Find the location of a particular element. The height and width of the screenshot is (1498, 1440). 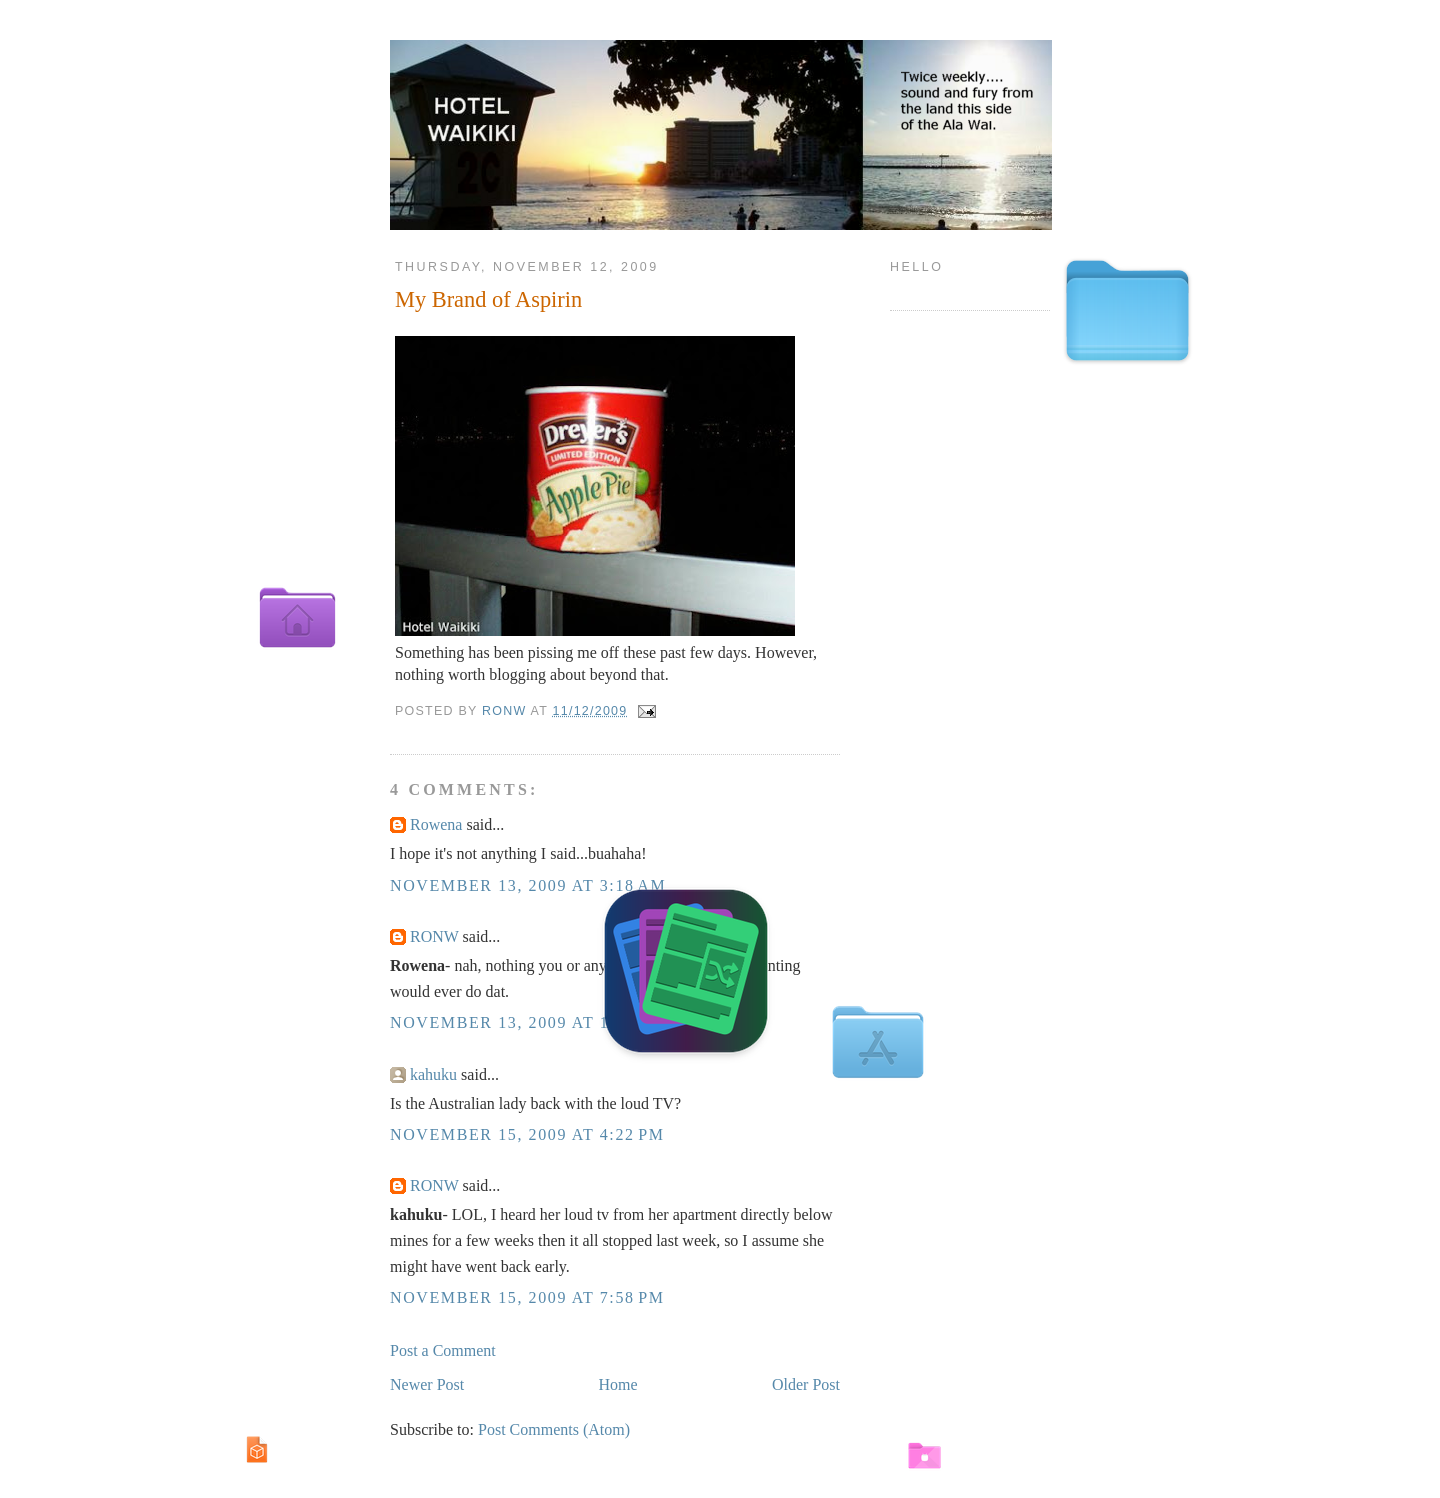

open your templates folder is located at coordinates (878, 1042).